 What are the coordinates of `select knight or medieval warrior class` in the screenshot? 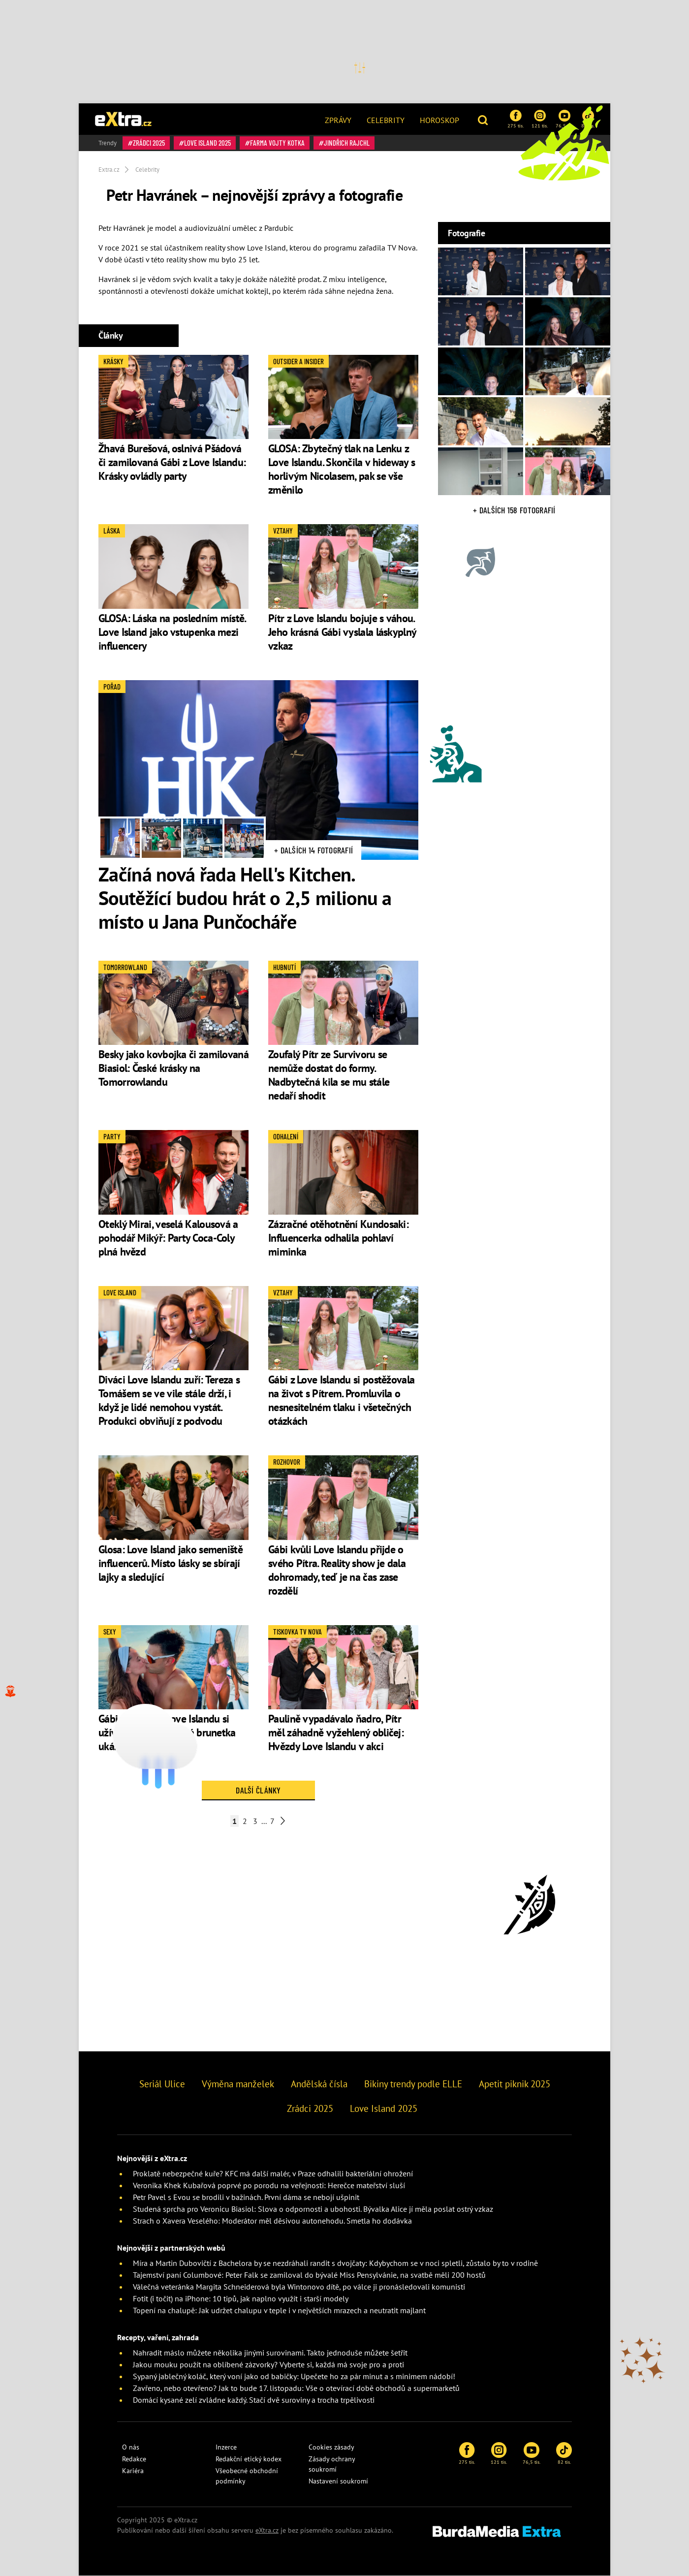 It's located at (10, 1691).